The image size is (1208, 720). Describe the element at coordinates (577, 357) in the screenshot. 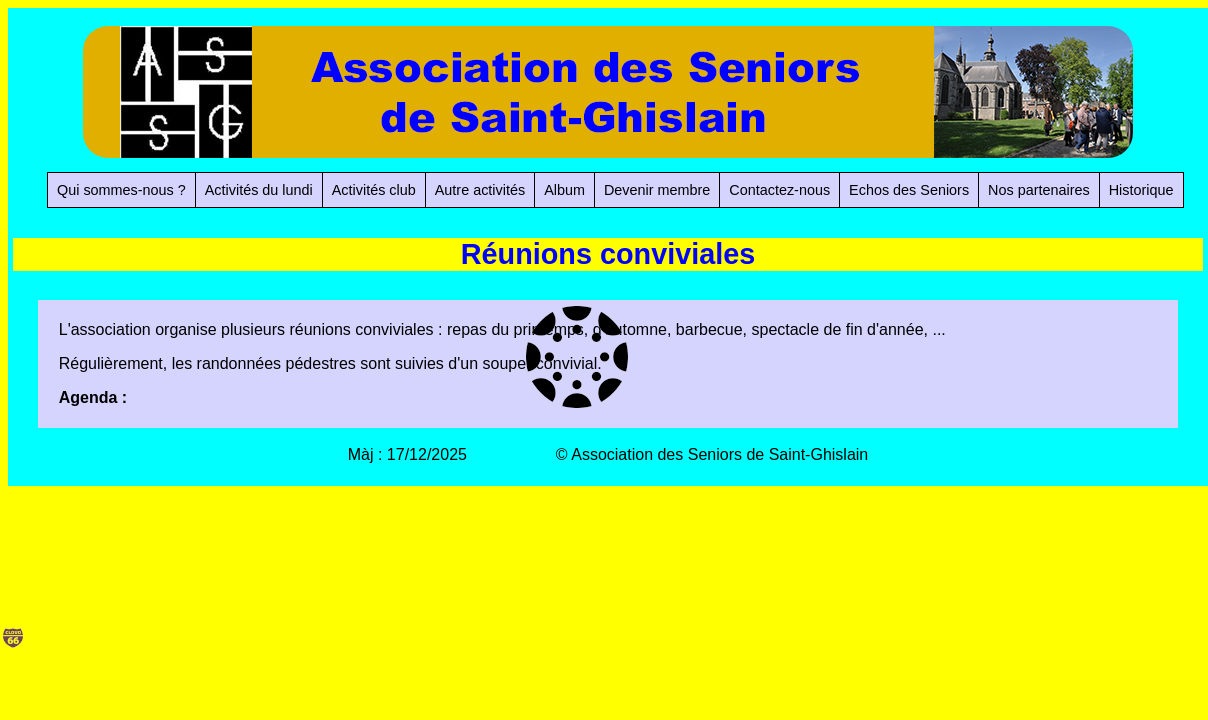

I see `open canvas learning management system` at that location.